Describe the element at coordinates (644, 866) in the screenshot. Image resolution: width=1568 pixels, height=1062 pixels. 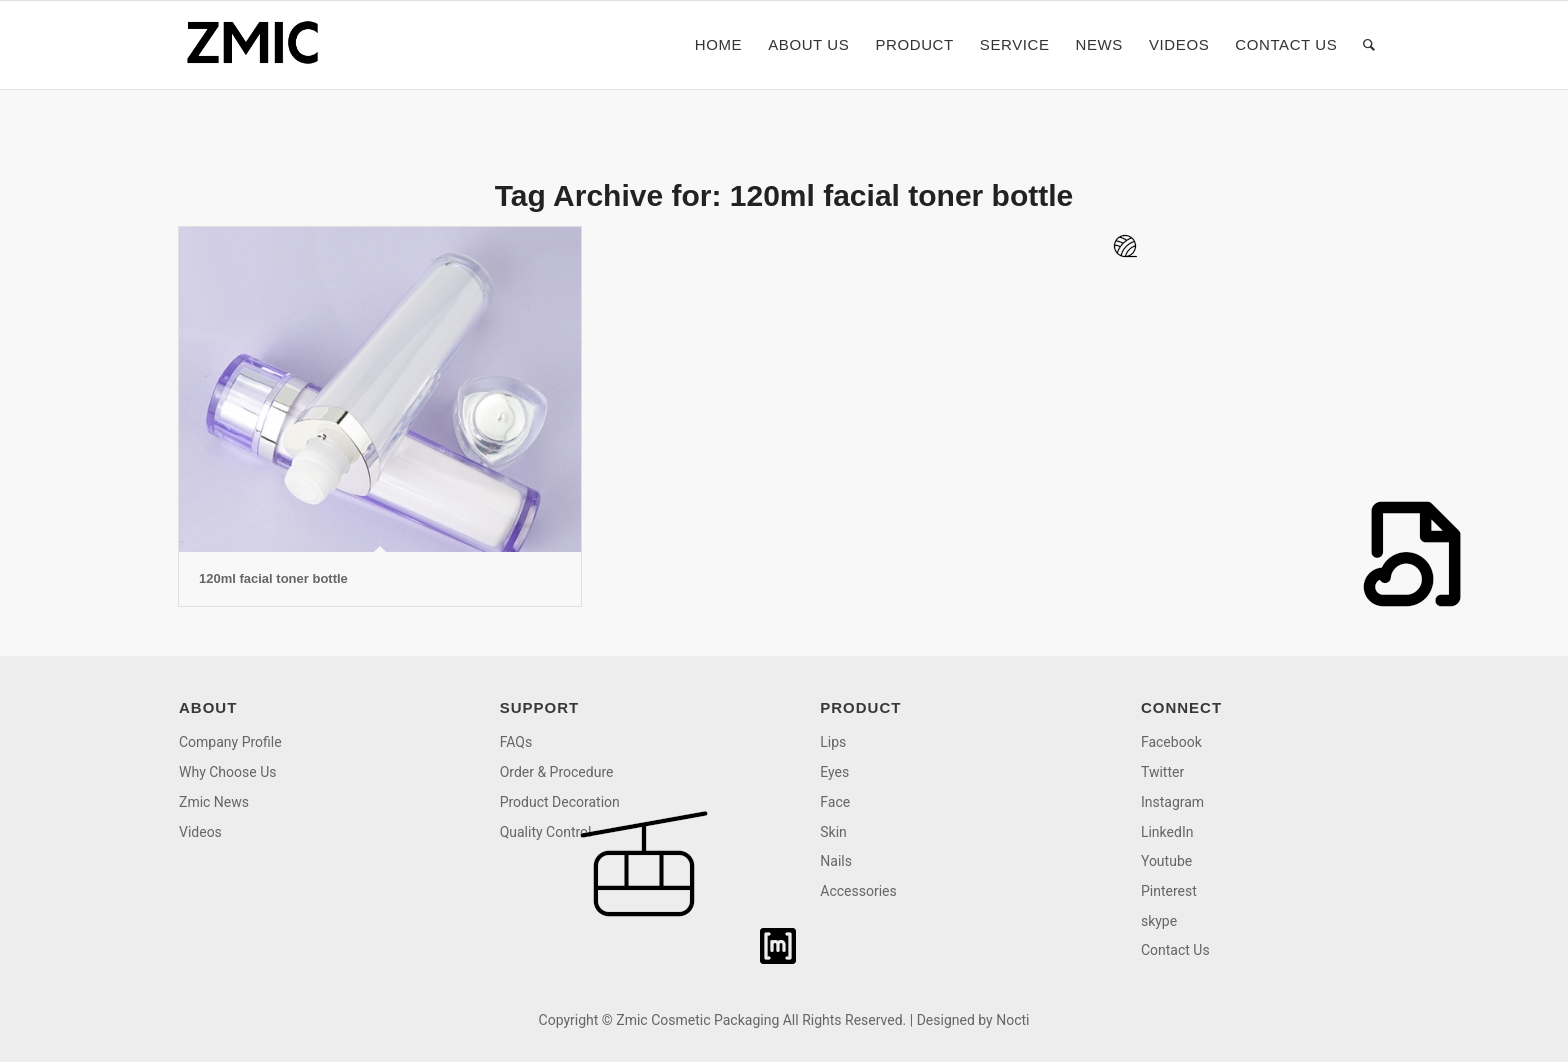
I see `access cable car or gondola transit options` at that location.